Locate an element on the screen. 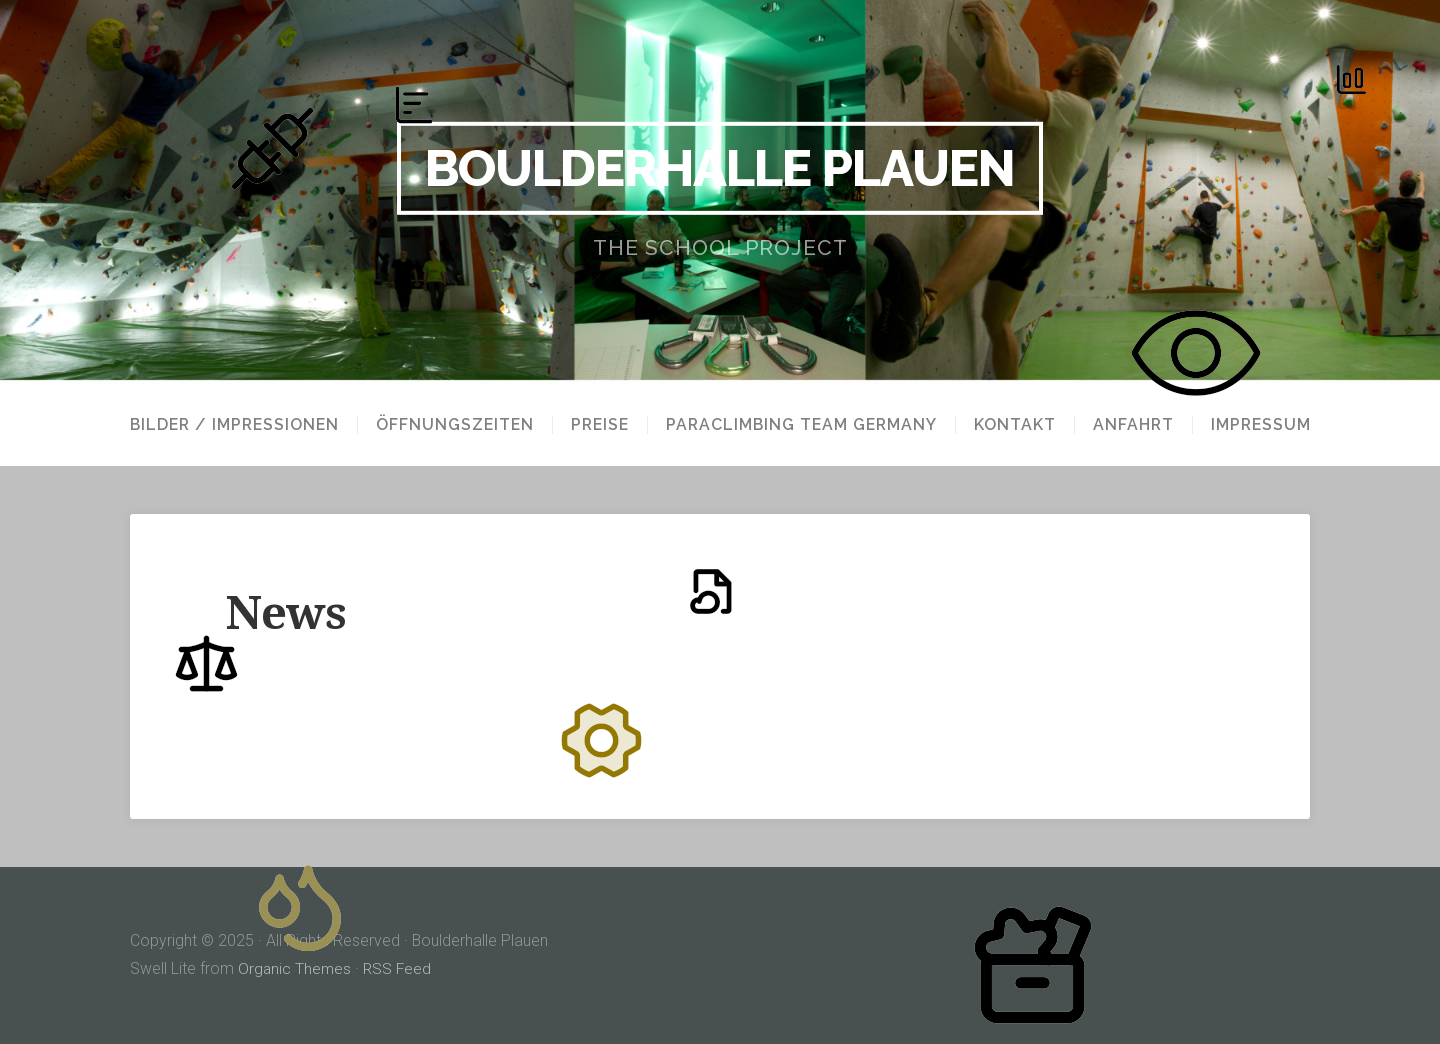  access cloud-stored files is located at coordinates (712, 591).